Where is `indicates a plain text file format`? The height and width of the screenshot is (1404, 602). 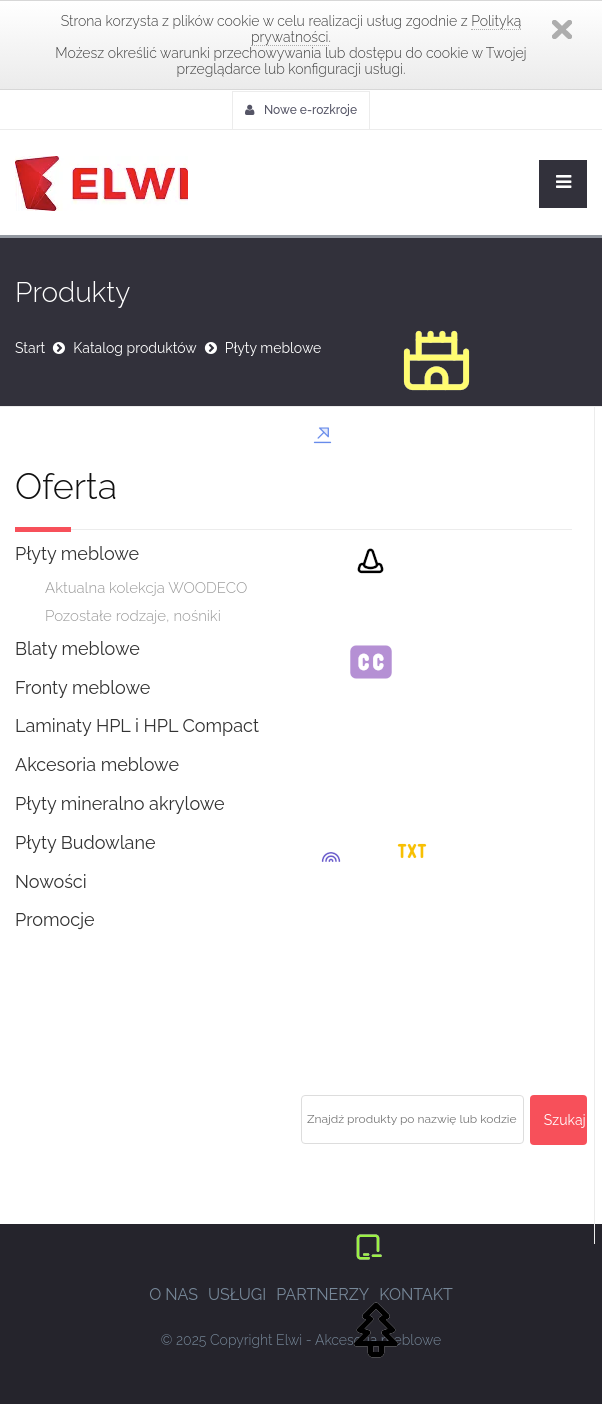
indicates a plain text file format is located at coordinates (412, 851).